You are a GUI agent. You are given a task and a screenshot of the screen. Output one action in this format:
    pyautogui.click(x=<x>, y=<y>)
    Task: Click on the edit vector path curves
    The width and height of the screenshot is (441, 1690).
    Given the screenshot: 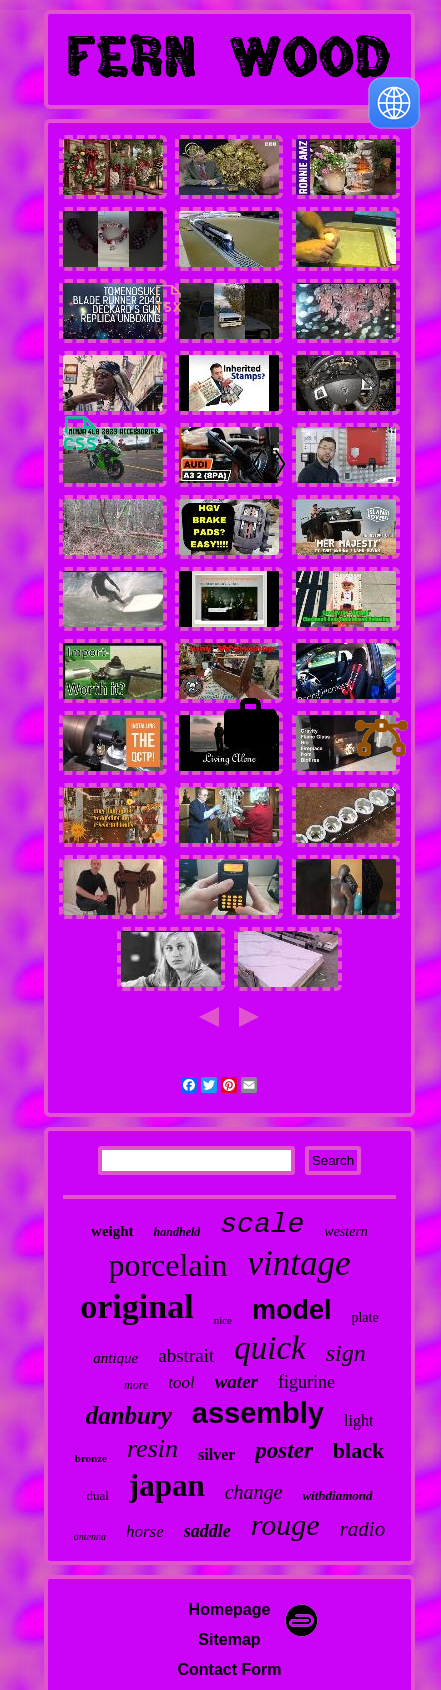 What is the action you would take?
    pyautogui.click(x=381, y=737)
    